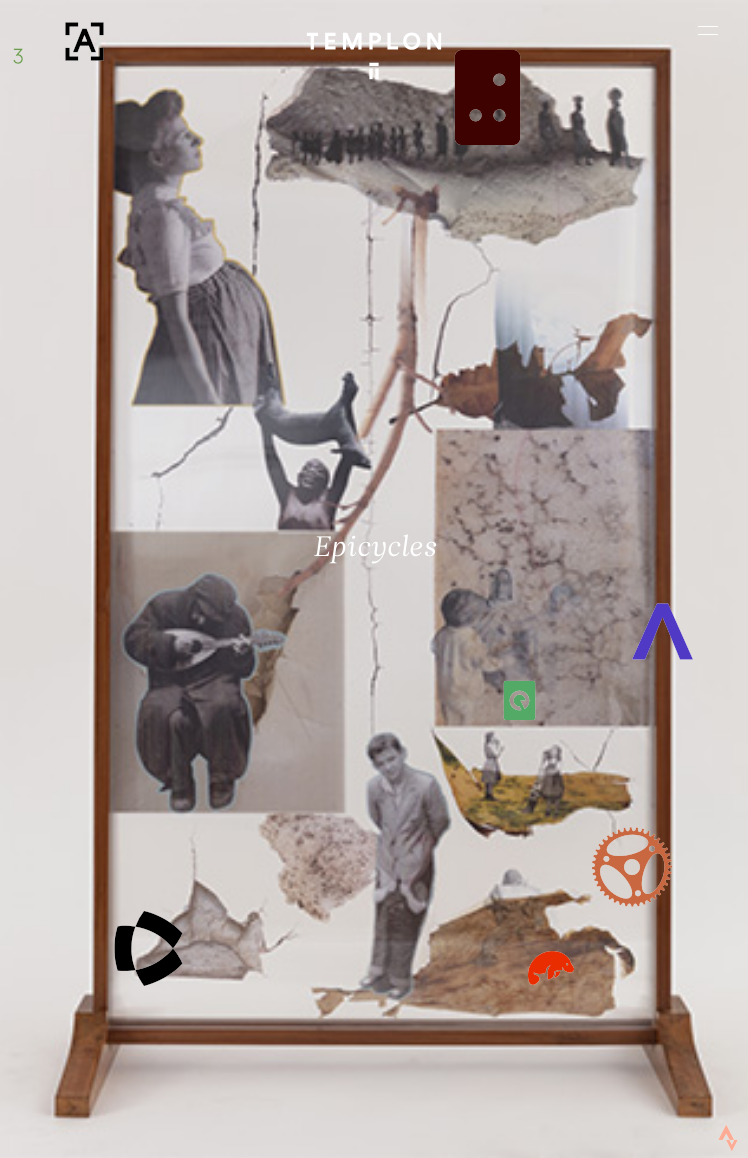  I want to click on jovian platform logo, so click(487, 97).